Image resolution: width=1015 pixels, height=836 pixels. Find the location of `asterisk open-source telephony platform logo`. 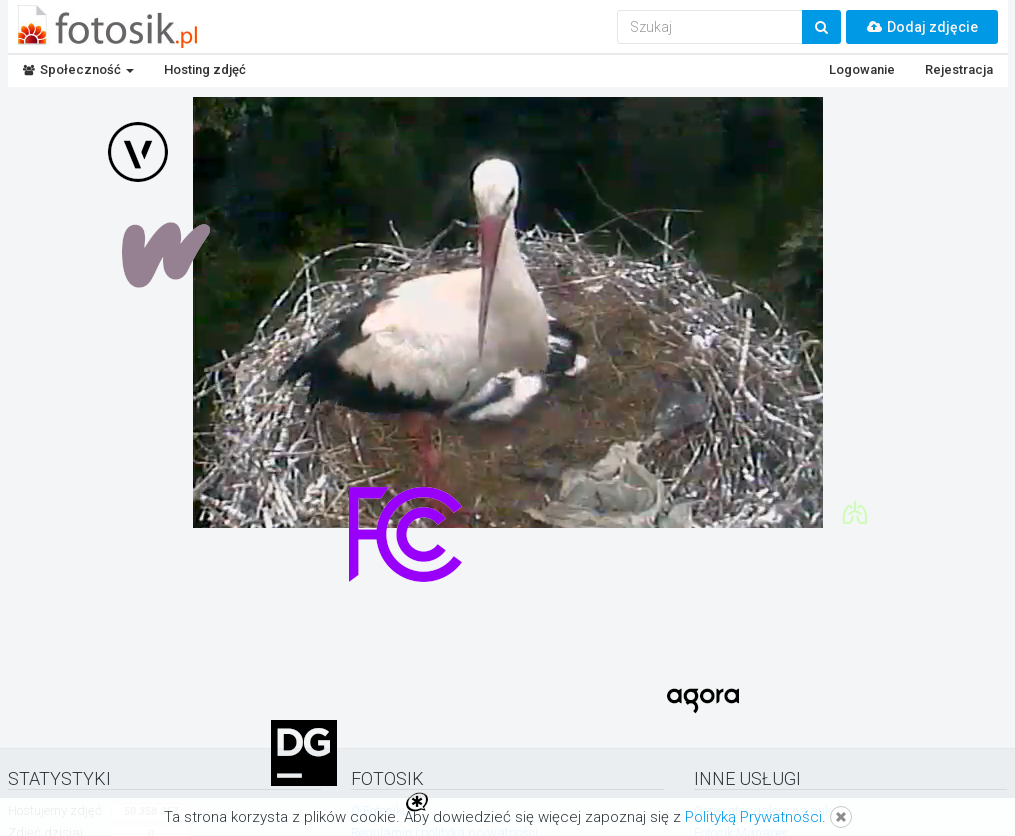

asterisk open-source telephony platform logo is located at coordinates (417, 802).